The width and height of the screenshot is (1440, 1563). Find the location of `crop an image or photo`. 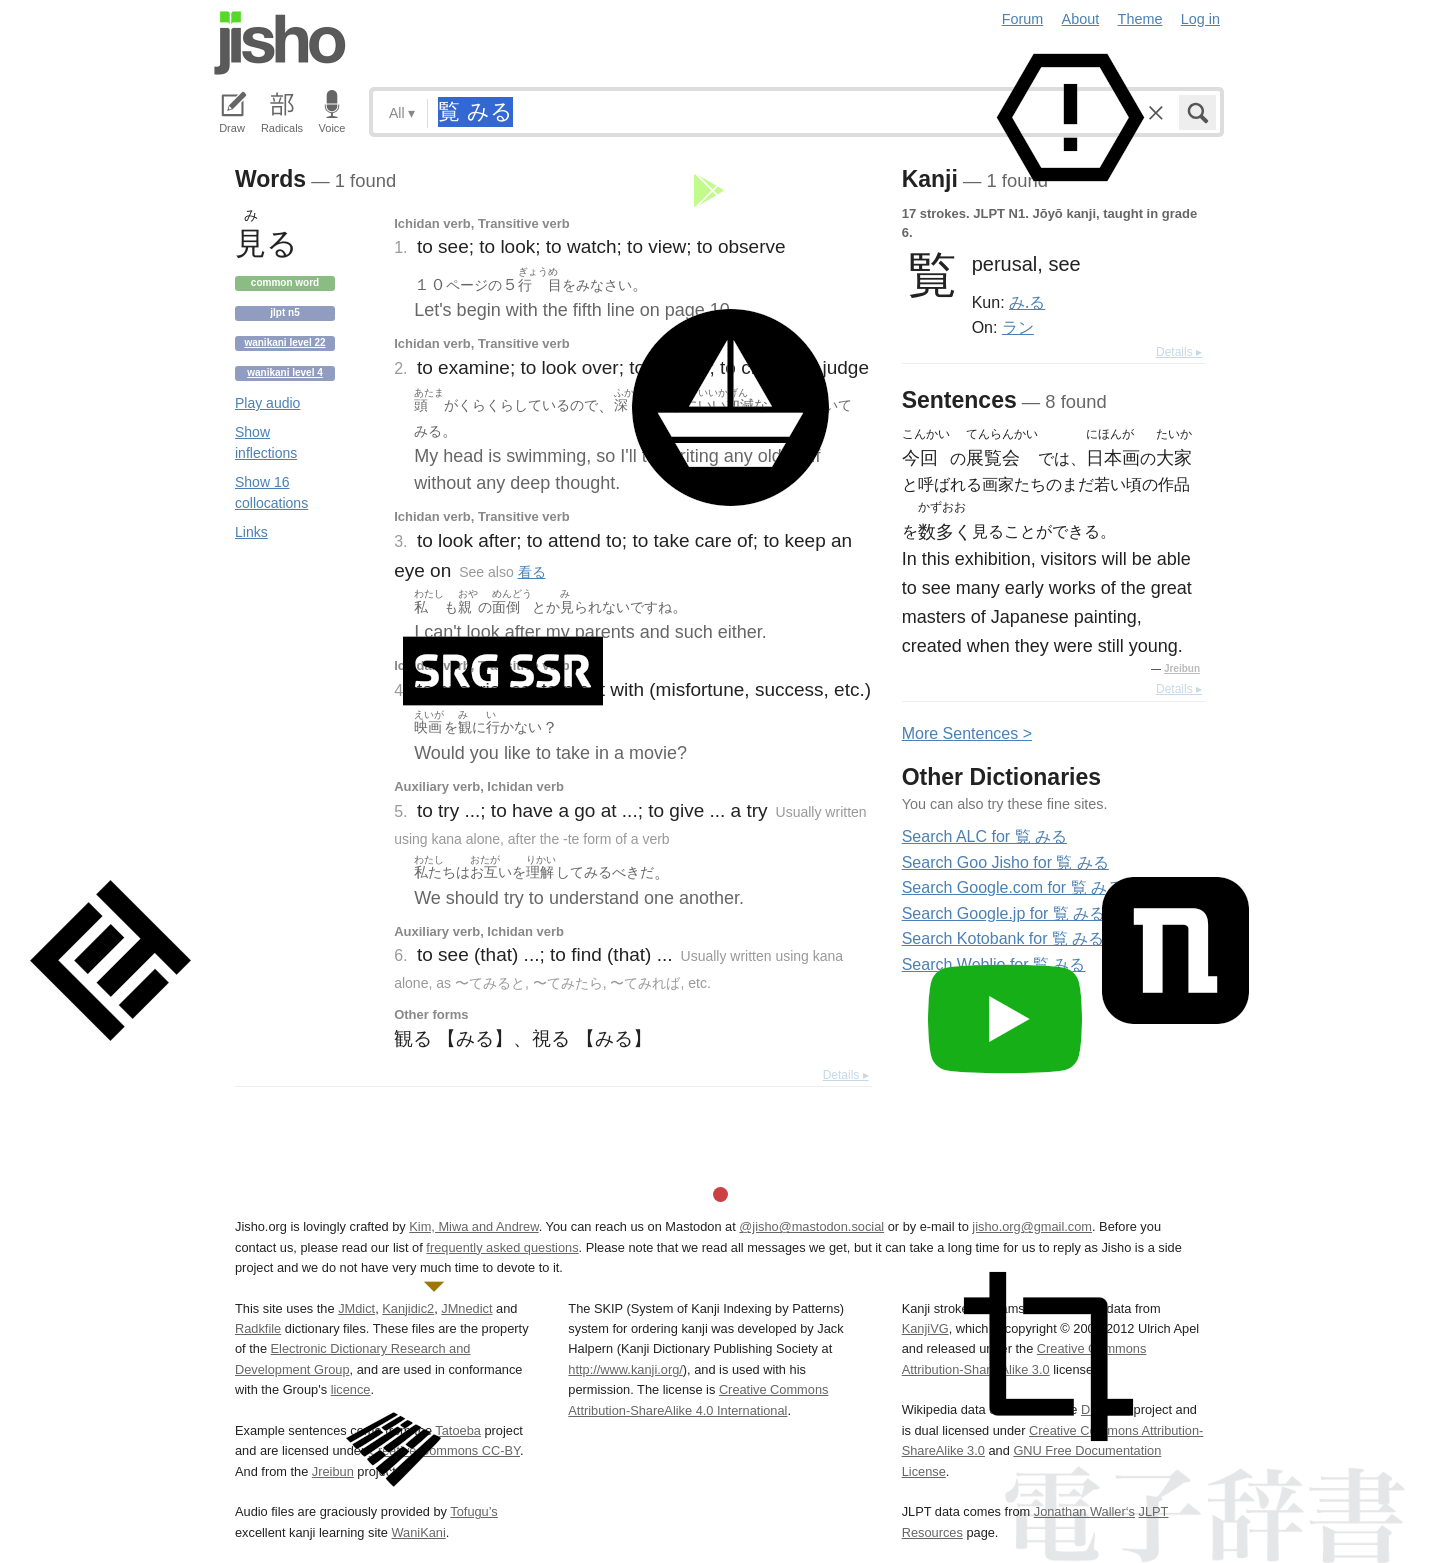

crop an image or photo is located at coordinates (1048, 1356).